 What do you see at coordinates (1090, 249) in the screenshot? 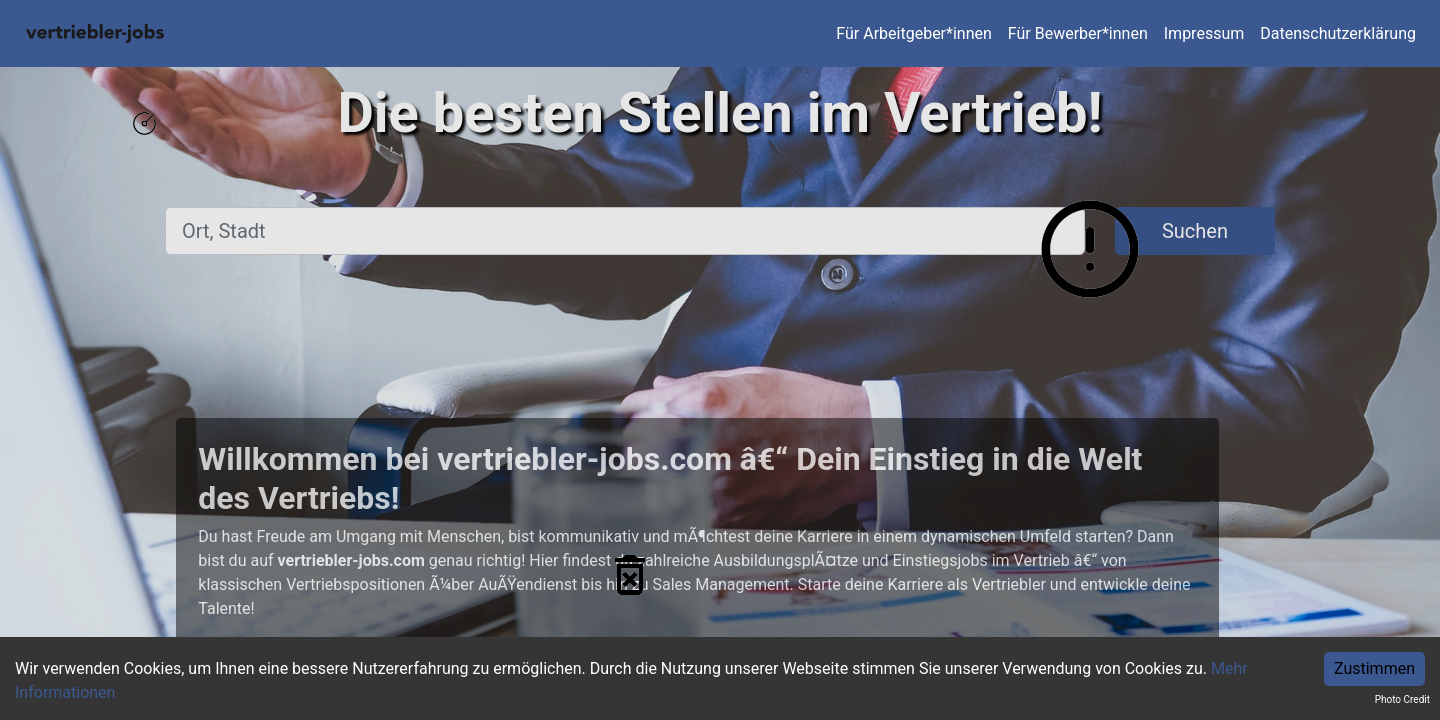
I see `indicates a warning or alert status` at bounding box center [1090, 249].